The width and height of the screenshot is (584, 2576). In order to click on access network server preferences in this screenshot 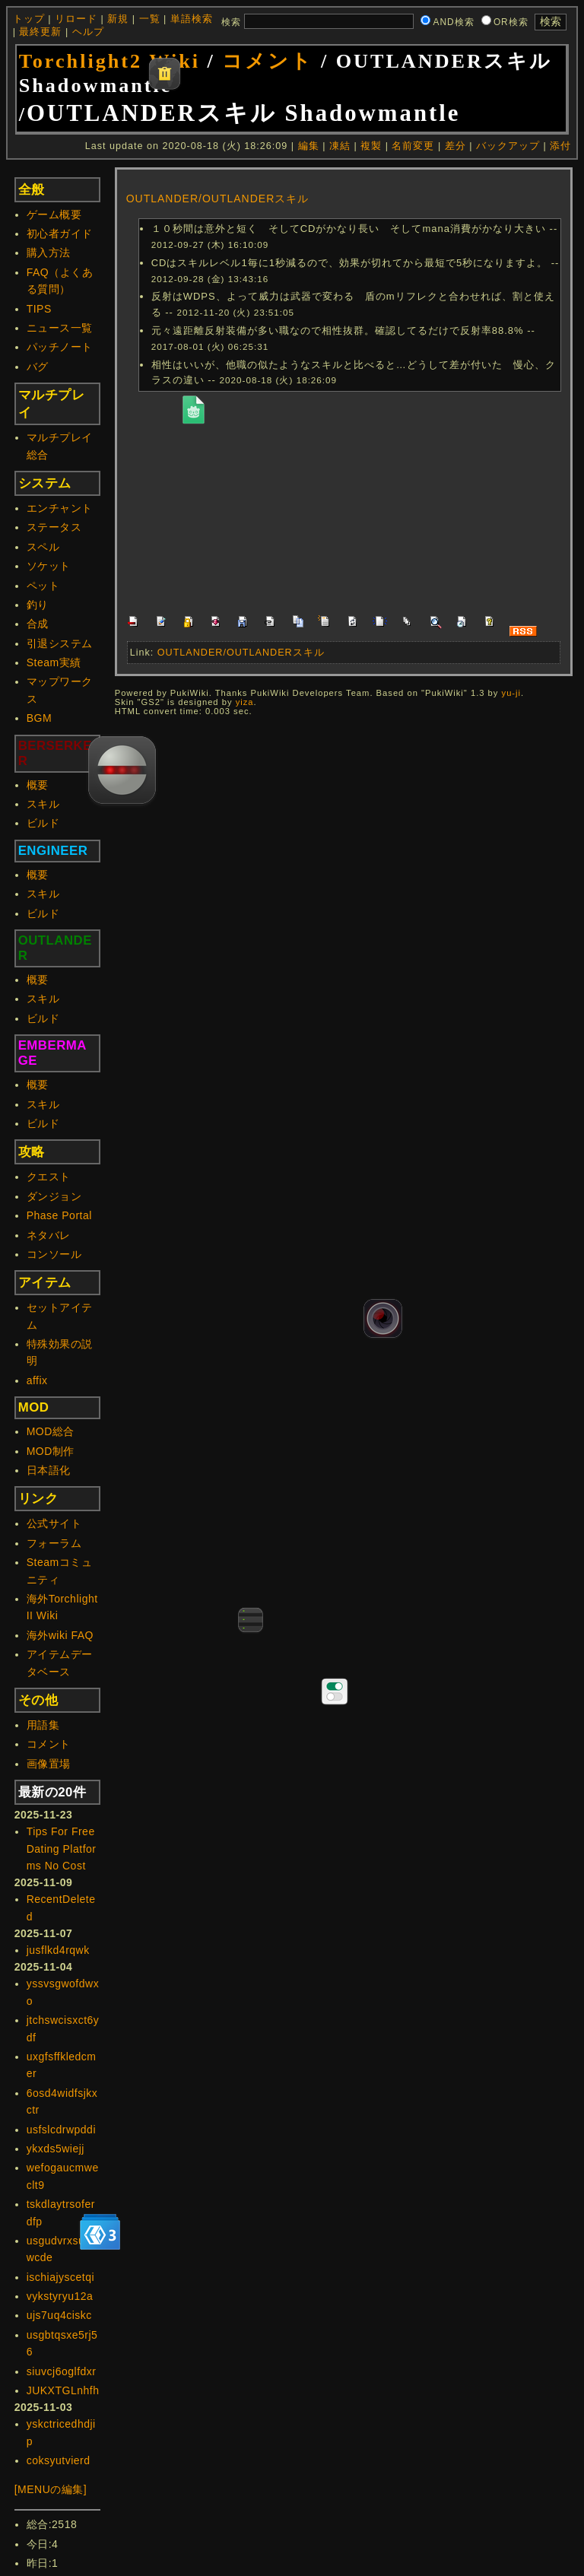, I will do `click(250, 1620)`.